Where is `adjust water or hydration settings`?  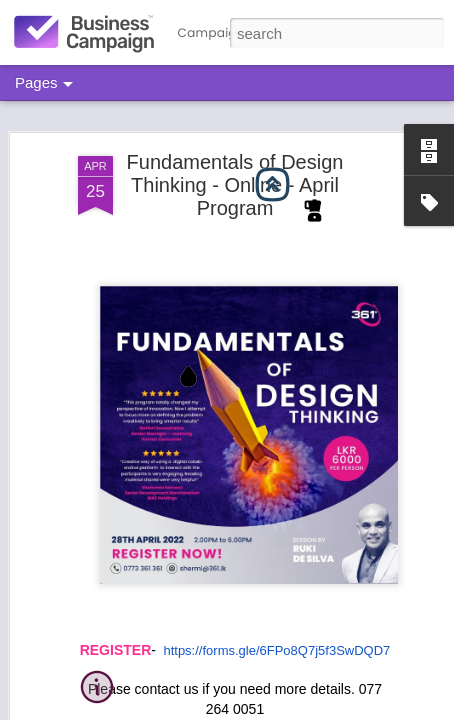 adjust water or hydration settings is located at coordinates (188, 376).